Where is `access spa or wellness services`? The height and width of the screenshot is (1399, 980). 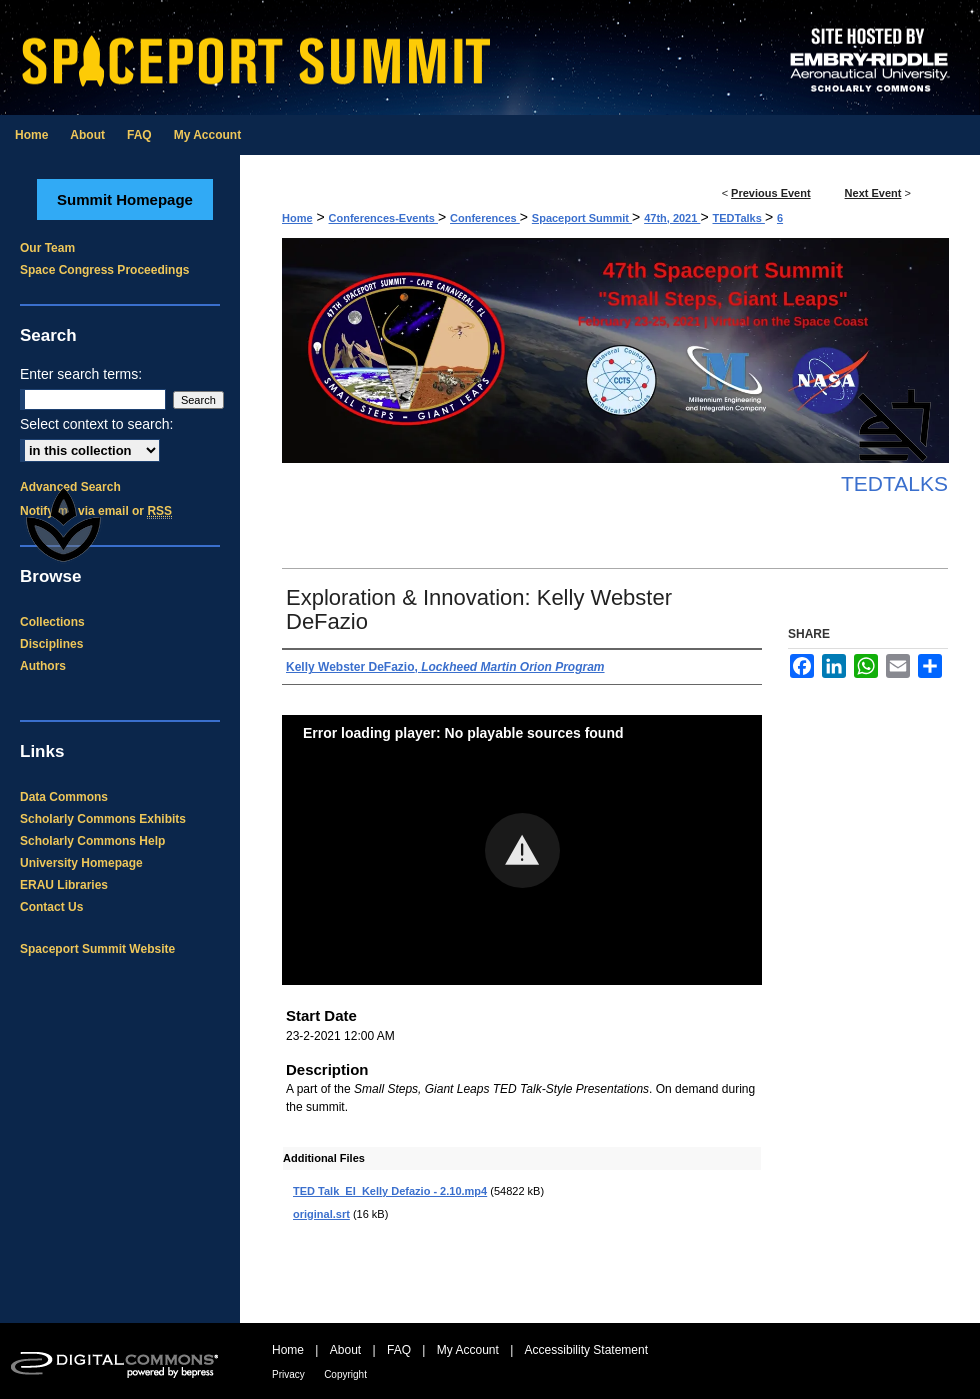
access spa or wellness services is located at coordinates (63, 524).